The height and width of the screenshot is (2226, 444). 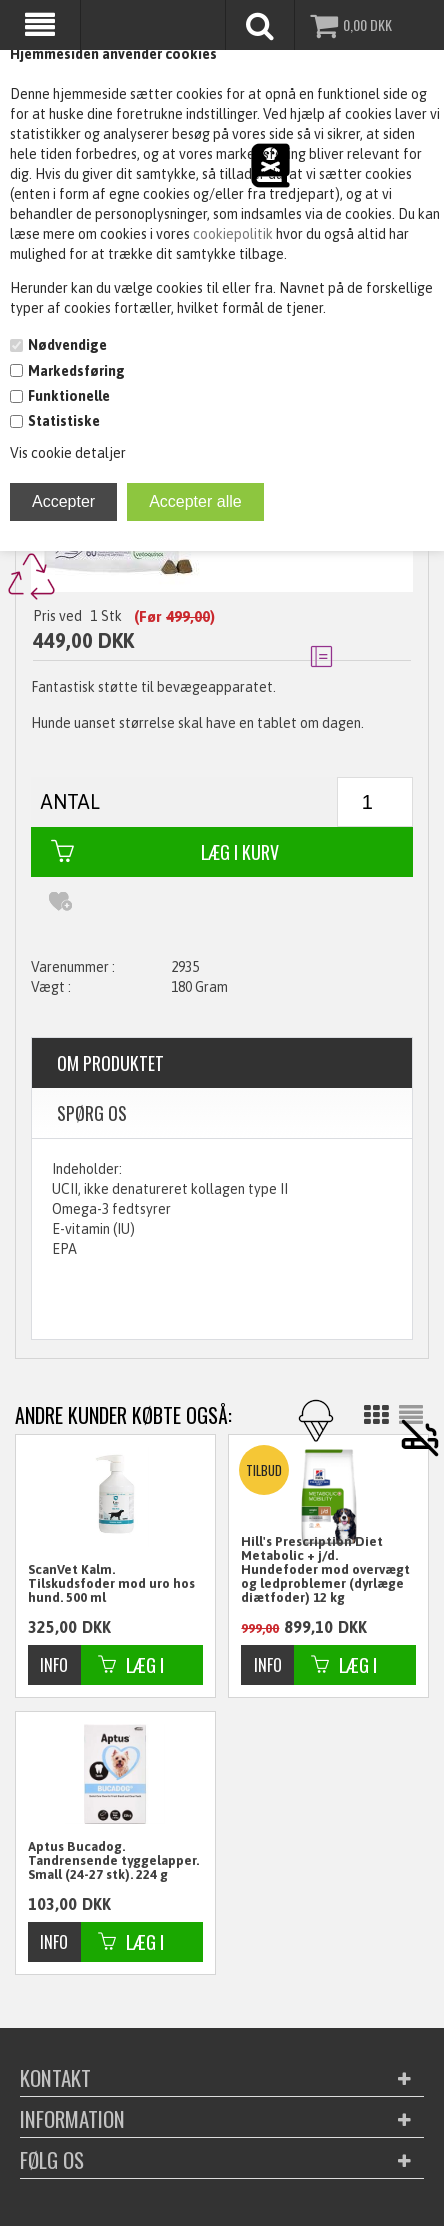 I want to click on access spooky or halloween-themed content, so click(x=270, y=165).